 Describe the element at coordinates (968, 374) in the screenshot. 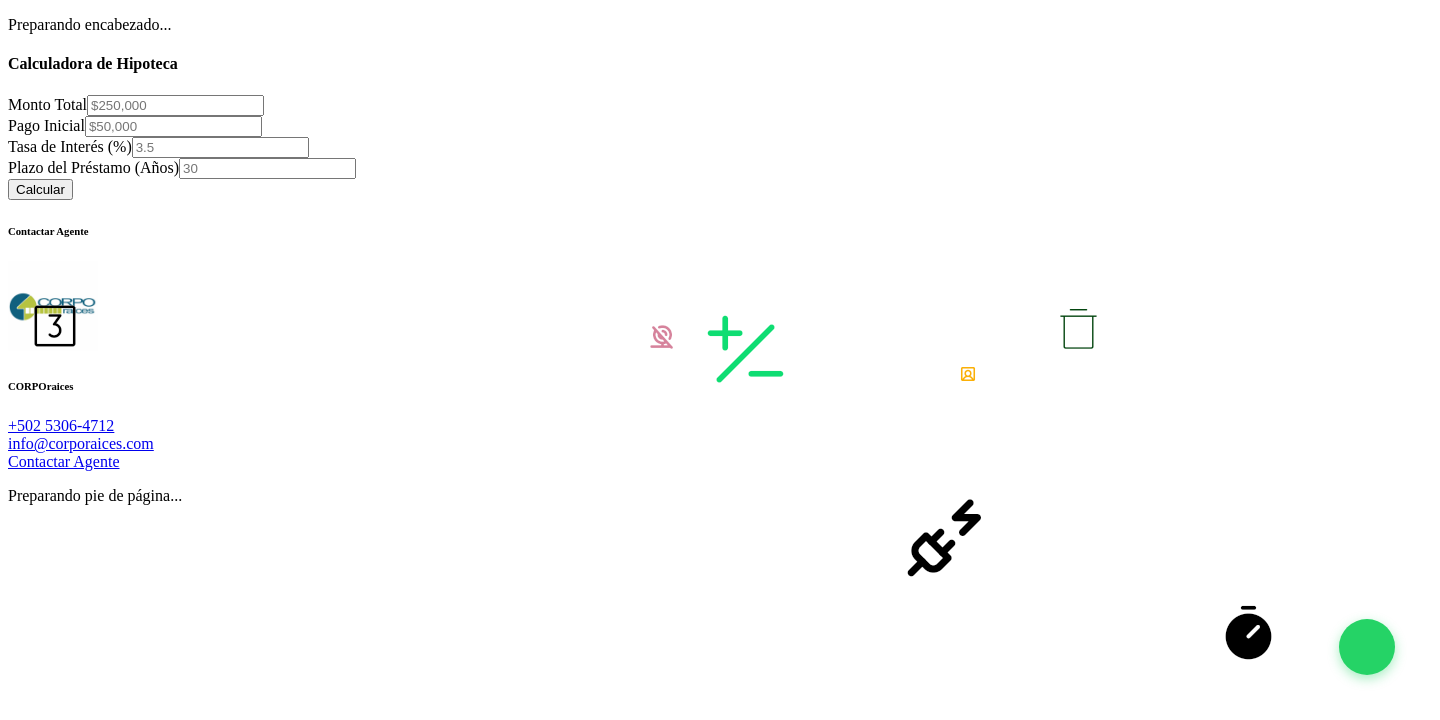

I see `view user profile` at that location.